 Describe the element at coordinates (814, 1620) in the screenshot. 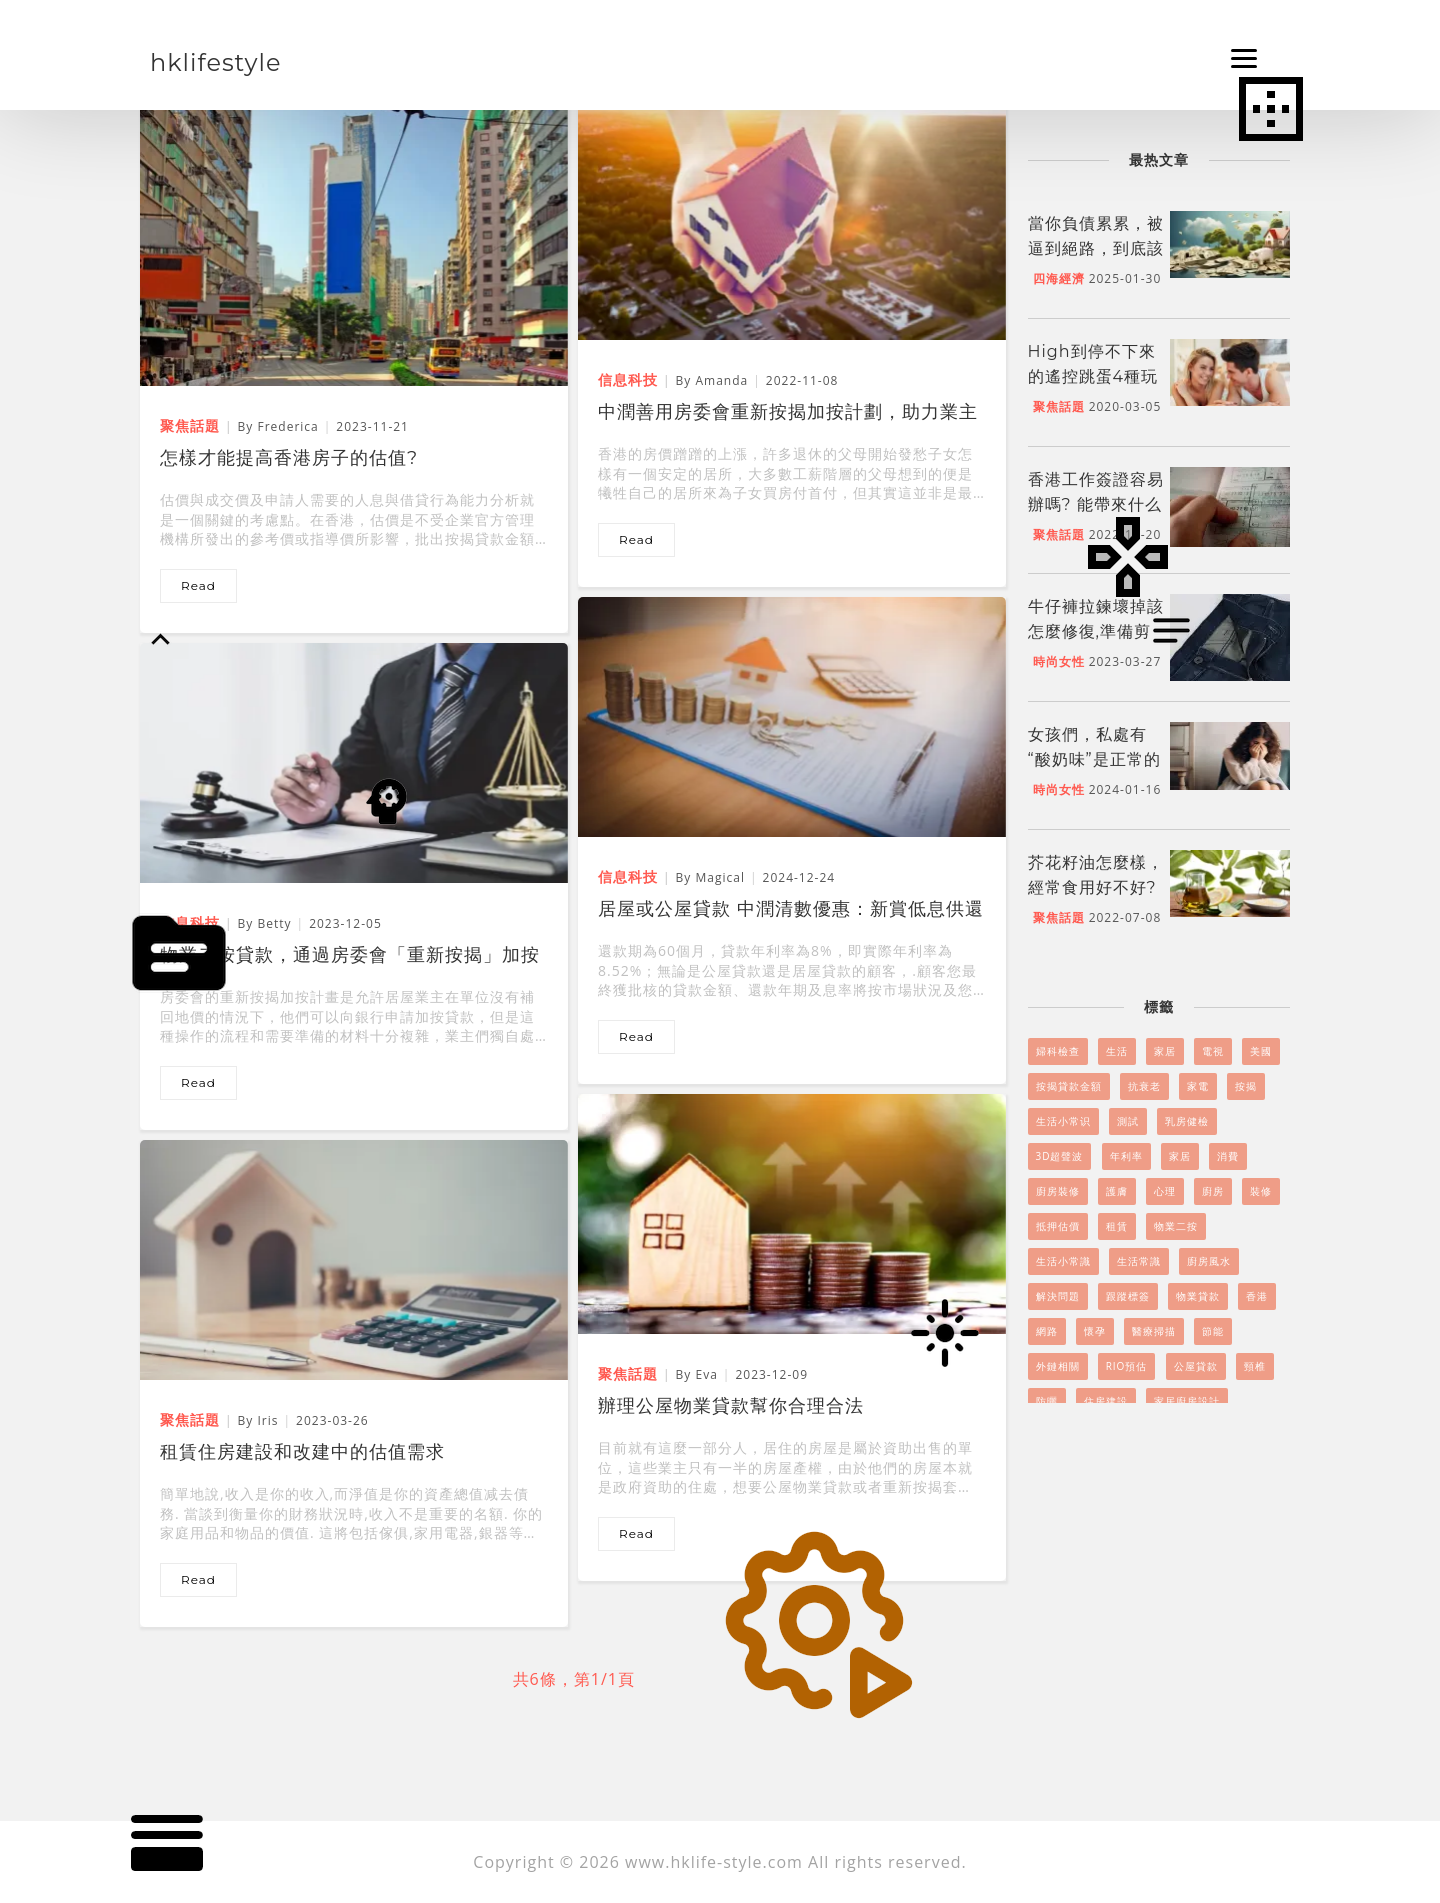

I see `access automation settings` at that location.